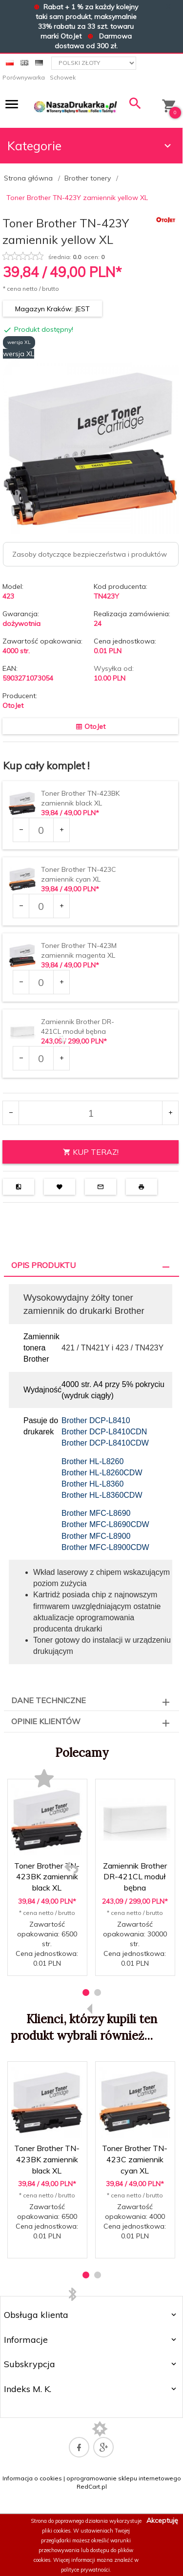  I want to click on undo the last action, so click(71, 1868).